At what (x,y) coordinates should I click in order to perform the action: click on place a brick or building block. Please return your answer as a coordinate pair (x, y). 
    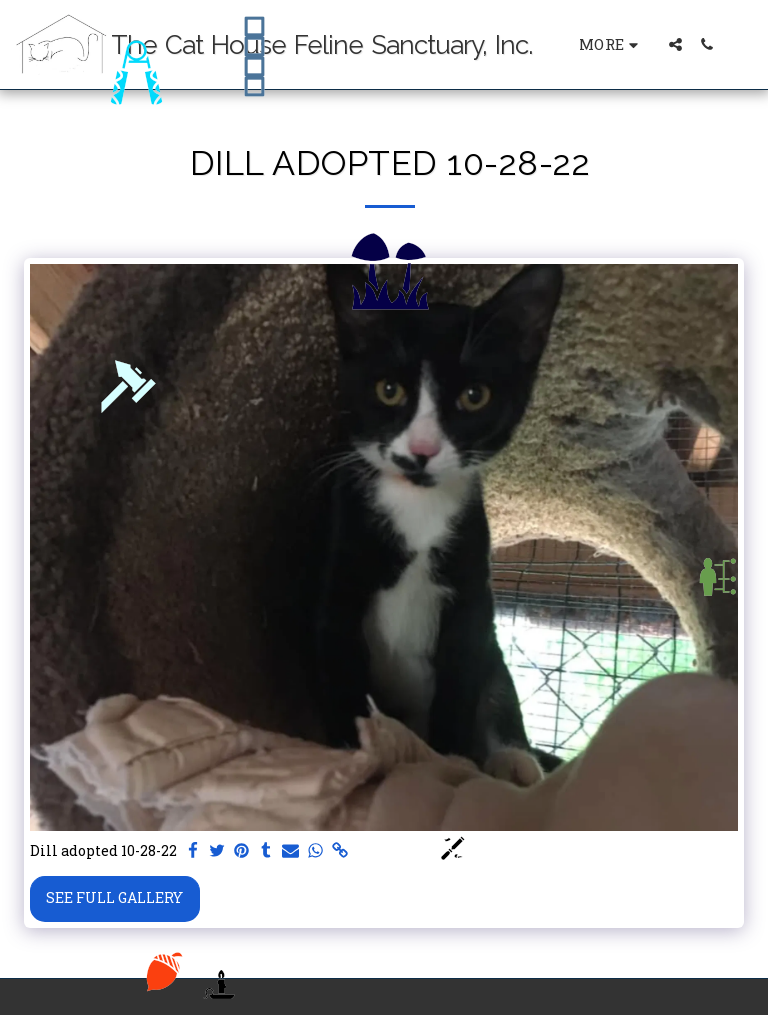
    Looking at the image, I should click on (254, 56).